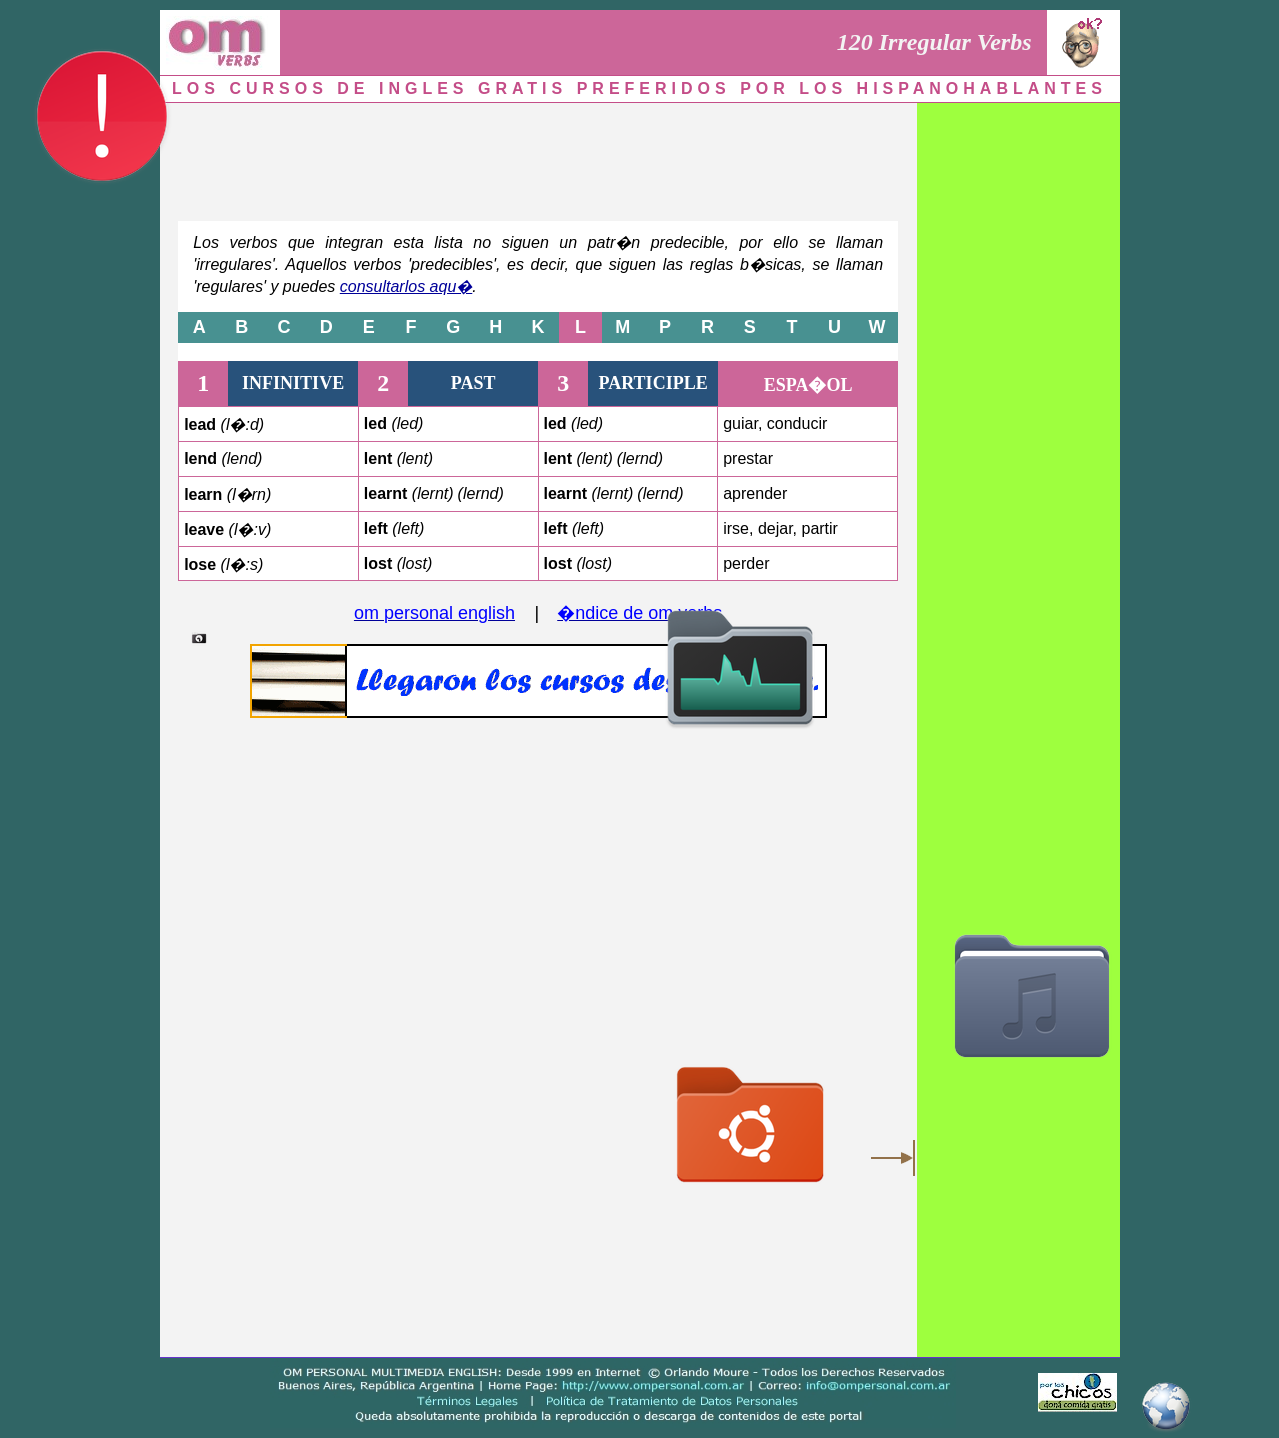 The height and width of the screenshot is (1438, 1279). What do you see at coordinates (749, 1128) in the screenshot?
I see `open ubuntu system folder` at bounding box center [749, 1128].